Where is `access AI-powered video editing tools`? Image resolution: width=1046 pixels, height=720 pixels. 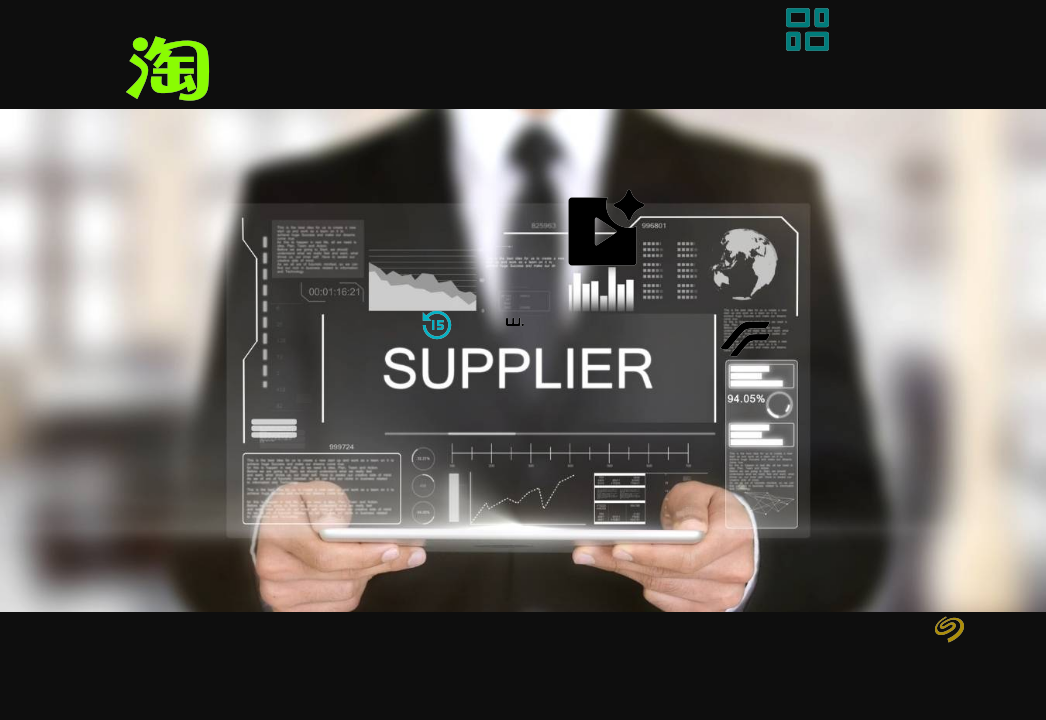
access AI-powered video editing tools is located at coordinates (602, 231).